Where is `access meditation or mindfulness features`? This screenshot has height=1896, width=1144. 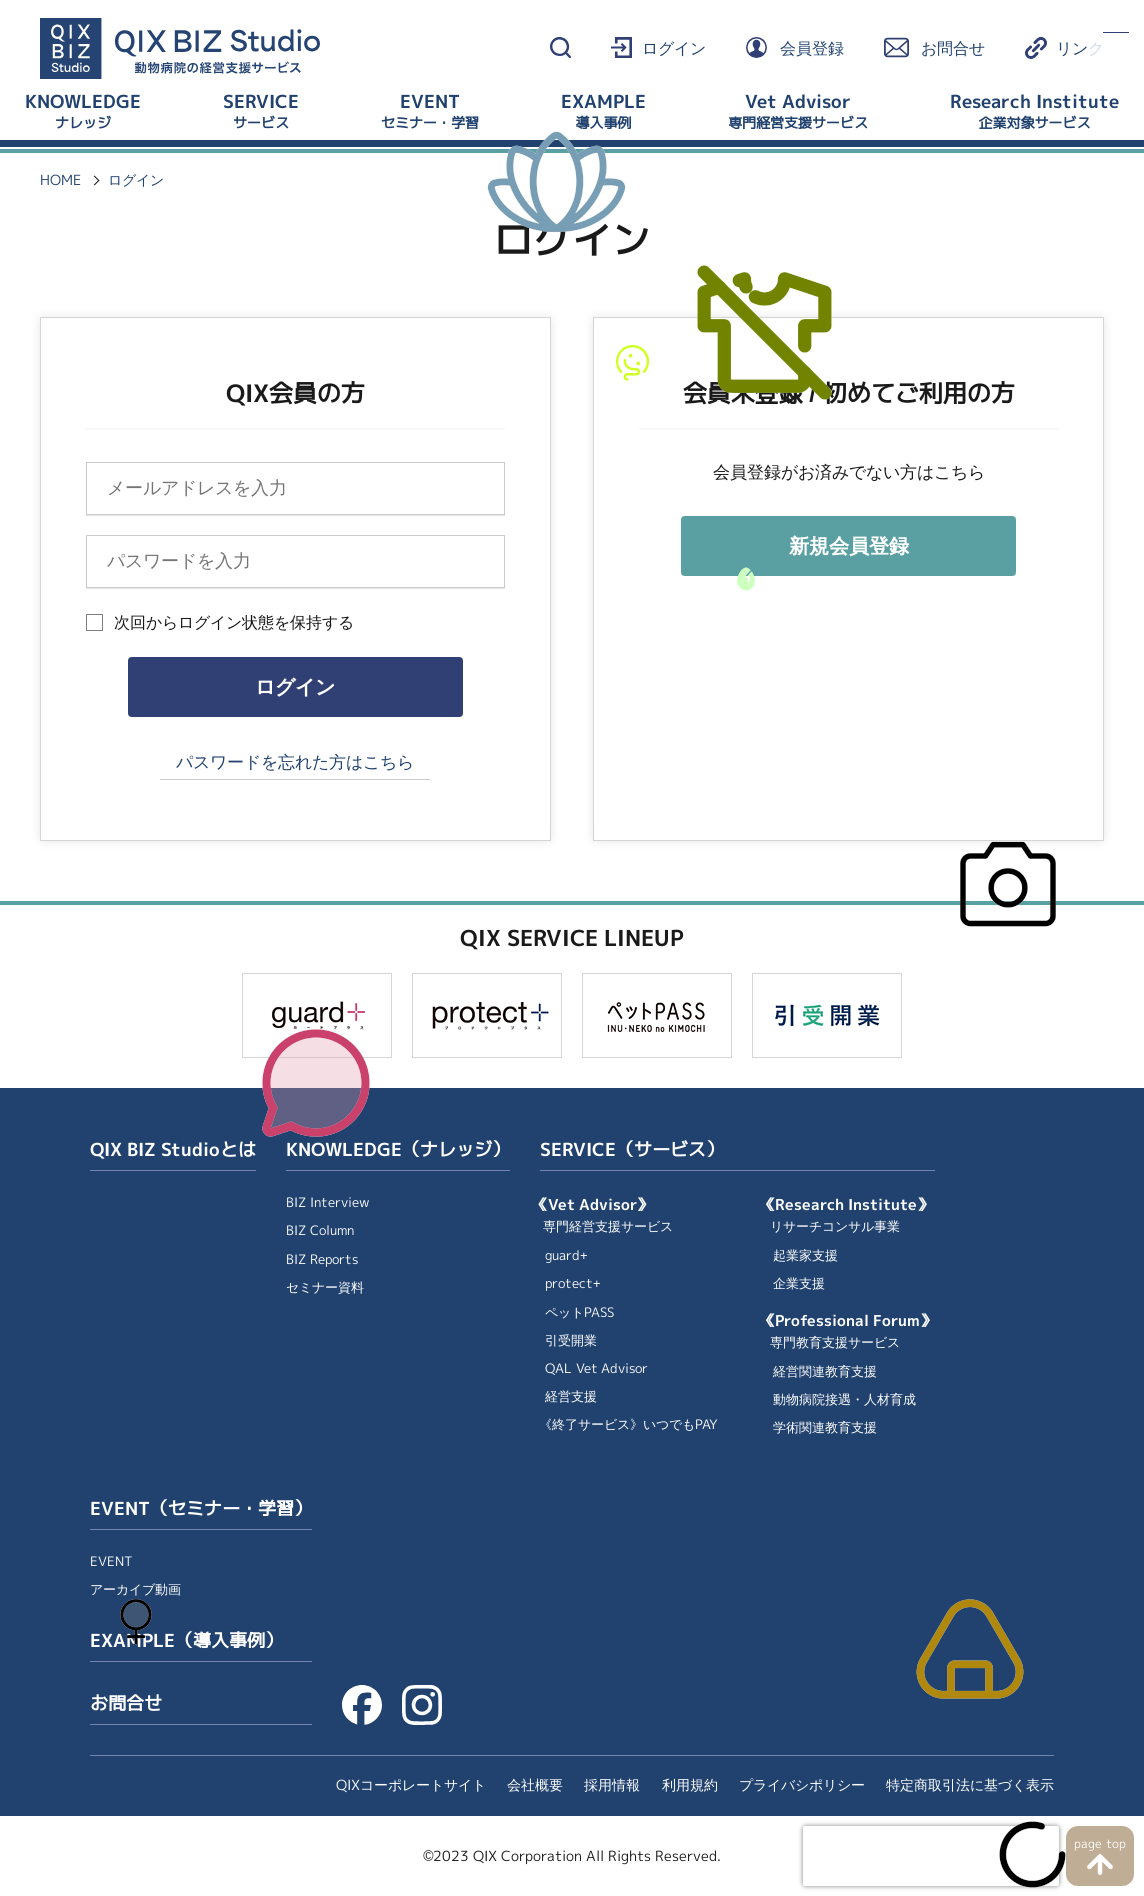
access meditation or mindfulness features is located at coordinates (556, 186).